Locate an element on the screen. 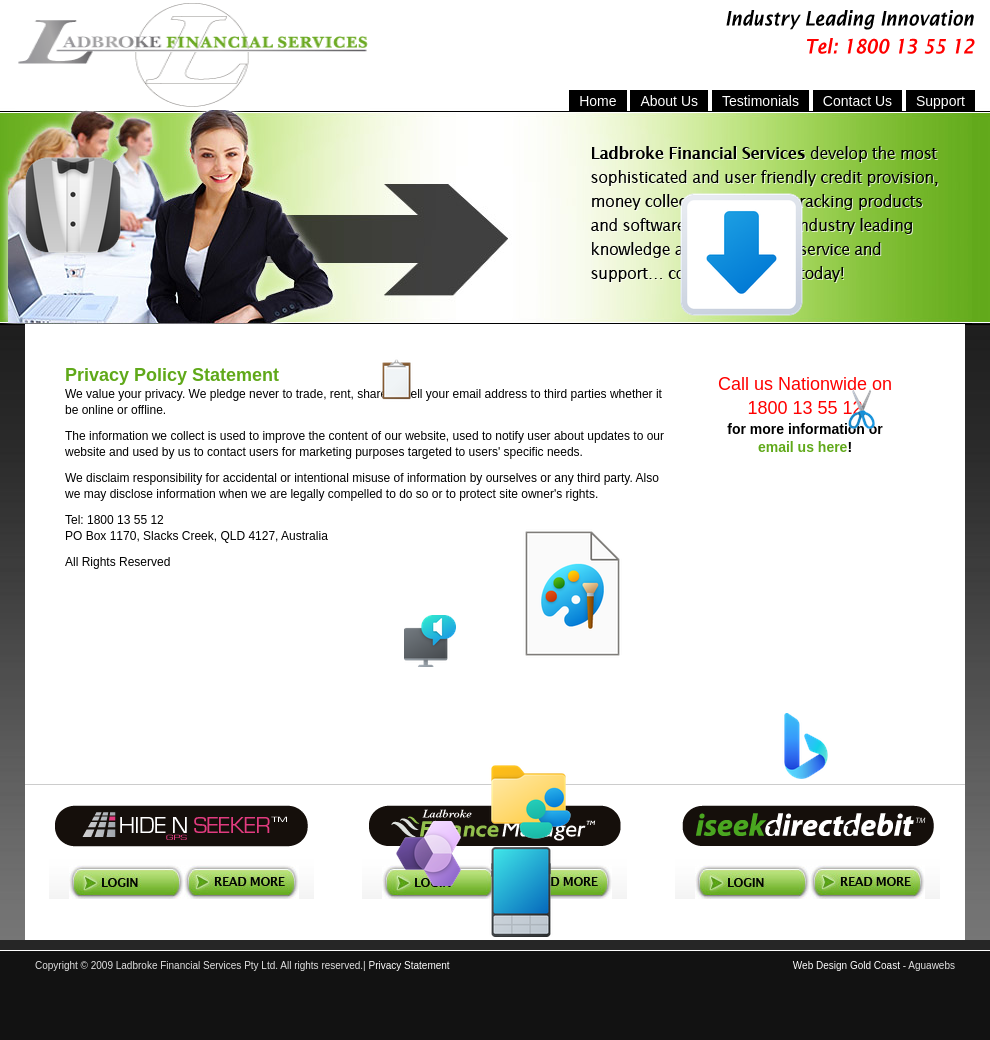 The width and height of the screenshot is (990, 1040). open file in paint application is located at coordinates (572, 593).